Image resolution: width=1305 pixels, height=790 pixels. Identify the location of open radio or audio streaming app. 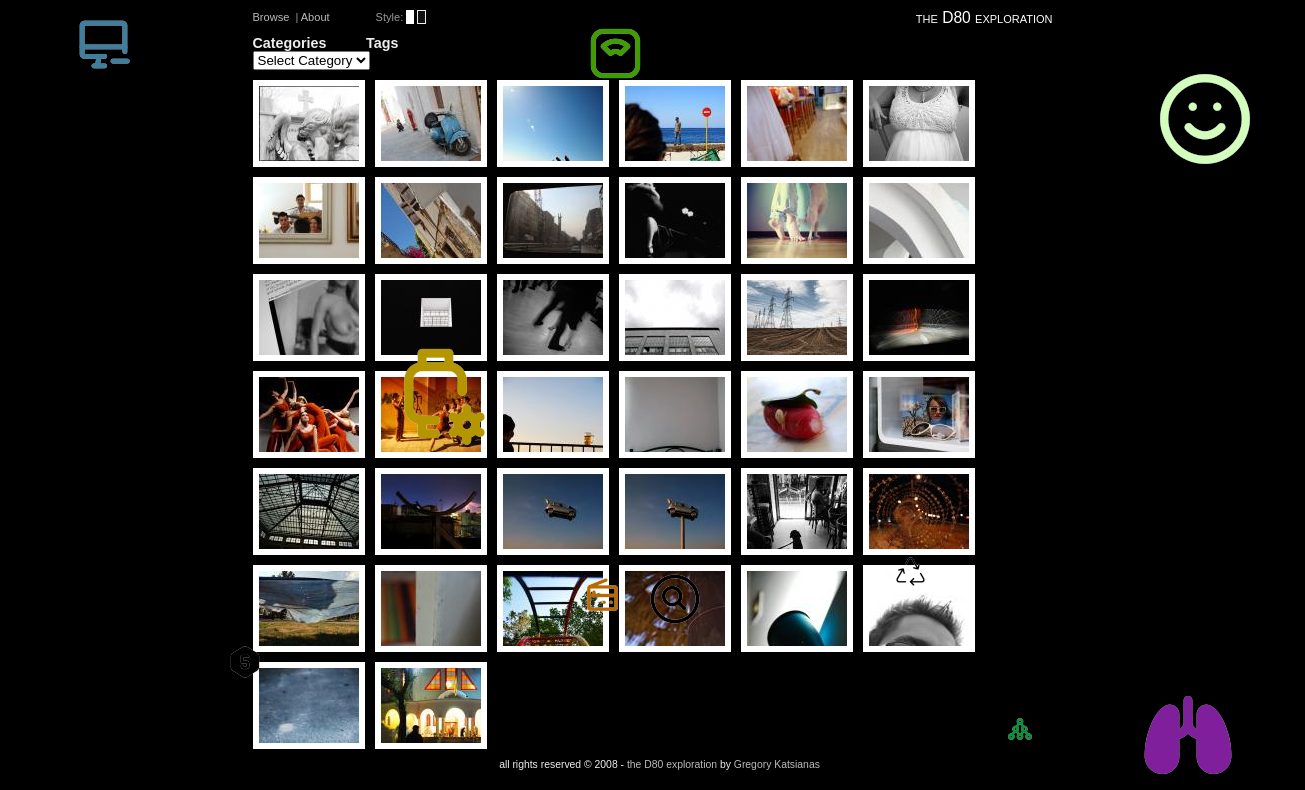
(602, 595).